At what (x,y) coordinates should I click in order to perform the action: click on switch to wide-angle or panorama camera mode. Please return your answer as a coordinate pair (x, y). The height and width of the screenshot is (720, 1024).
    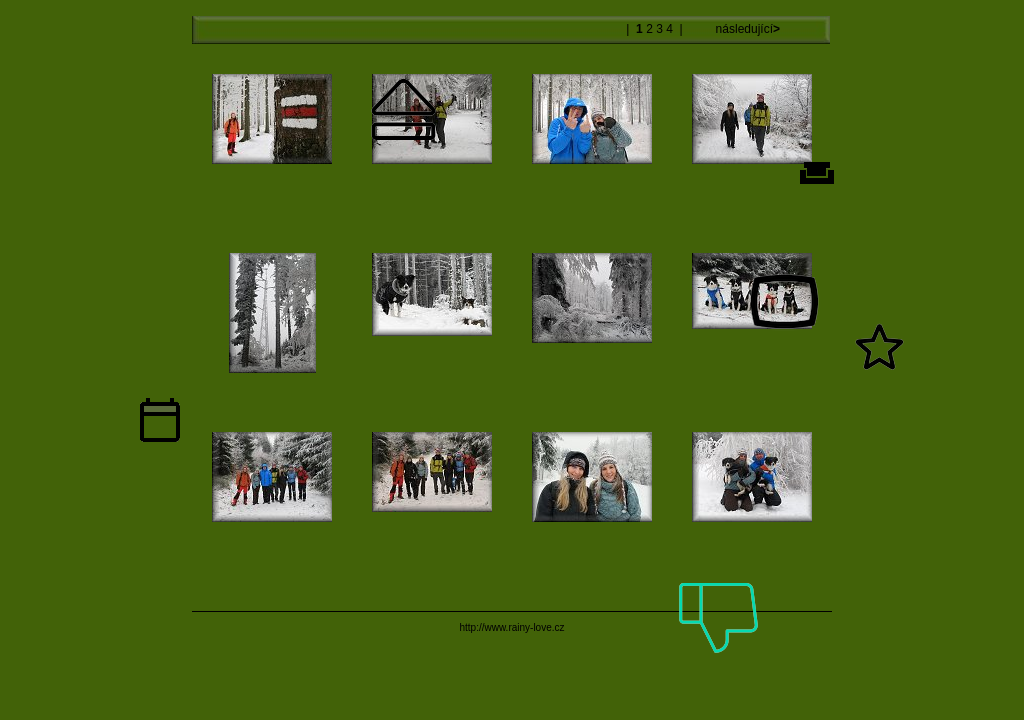
    Looking at the image, I should click on (784, 301).